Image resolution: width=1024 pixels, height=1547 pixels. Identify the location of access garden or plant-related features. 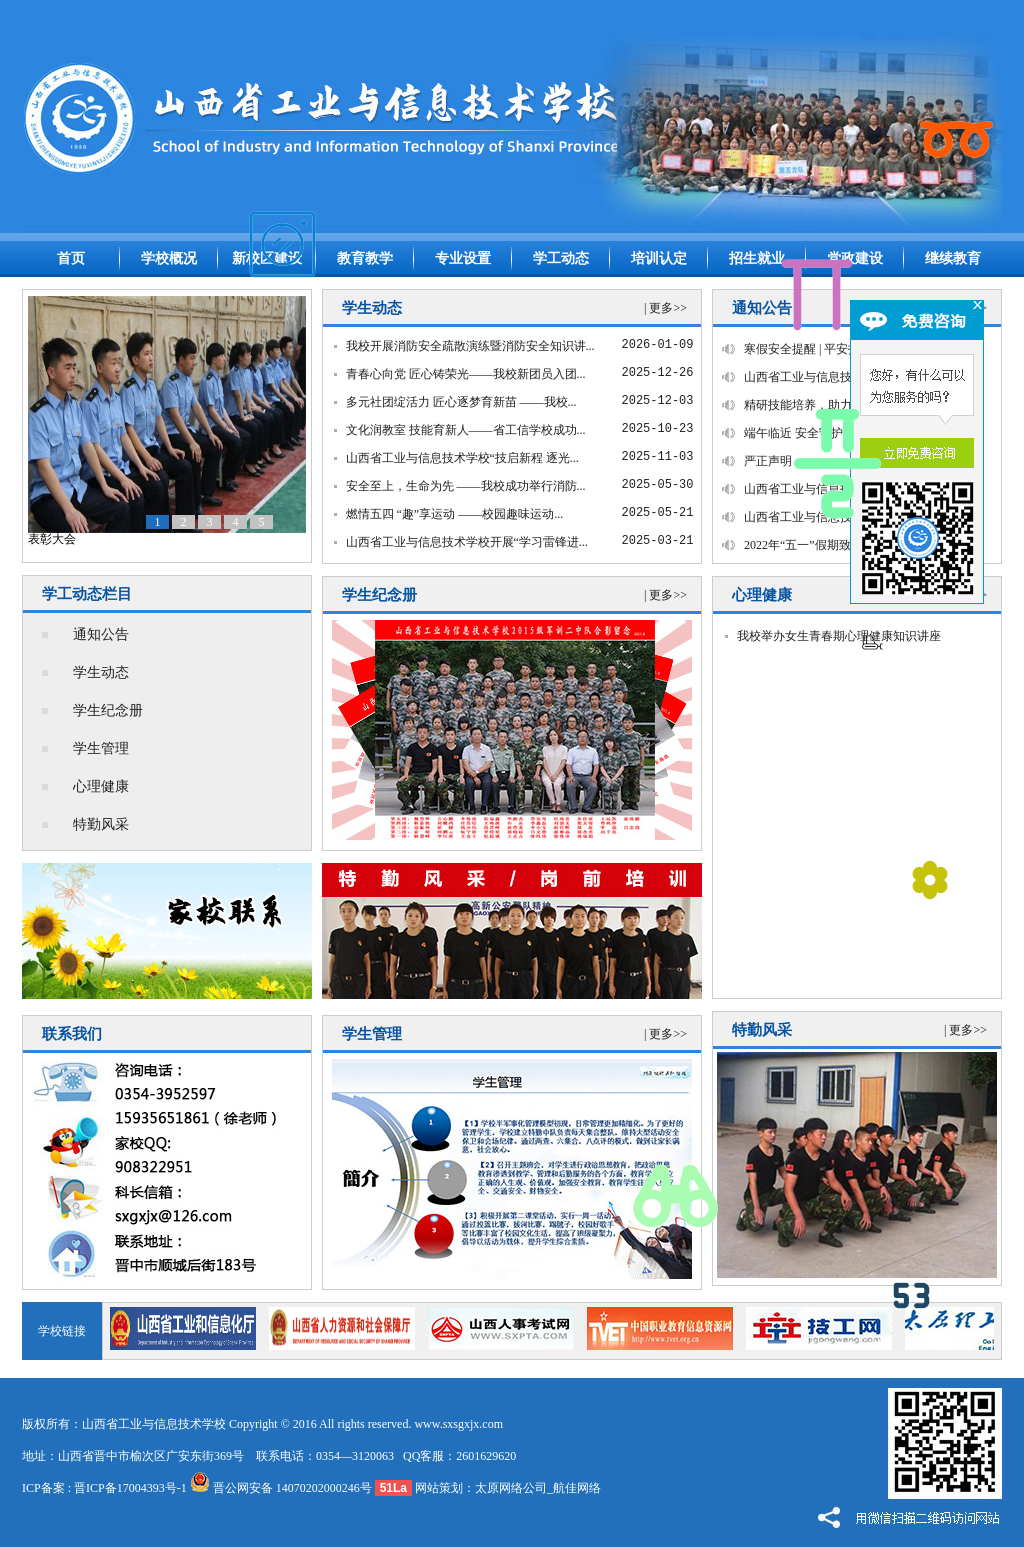
(930, 880).